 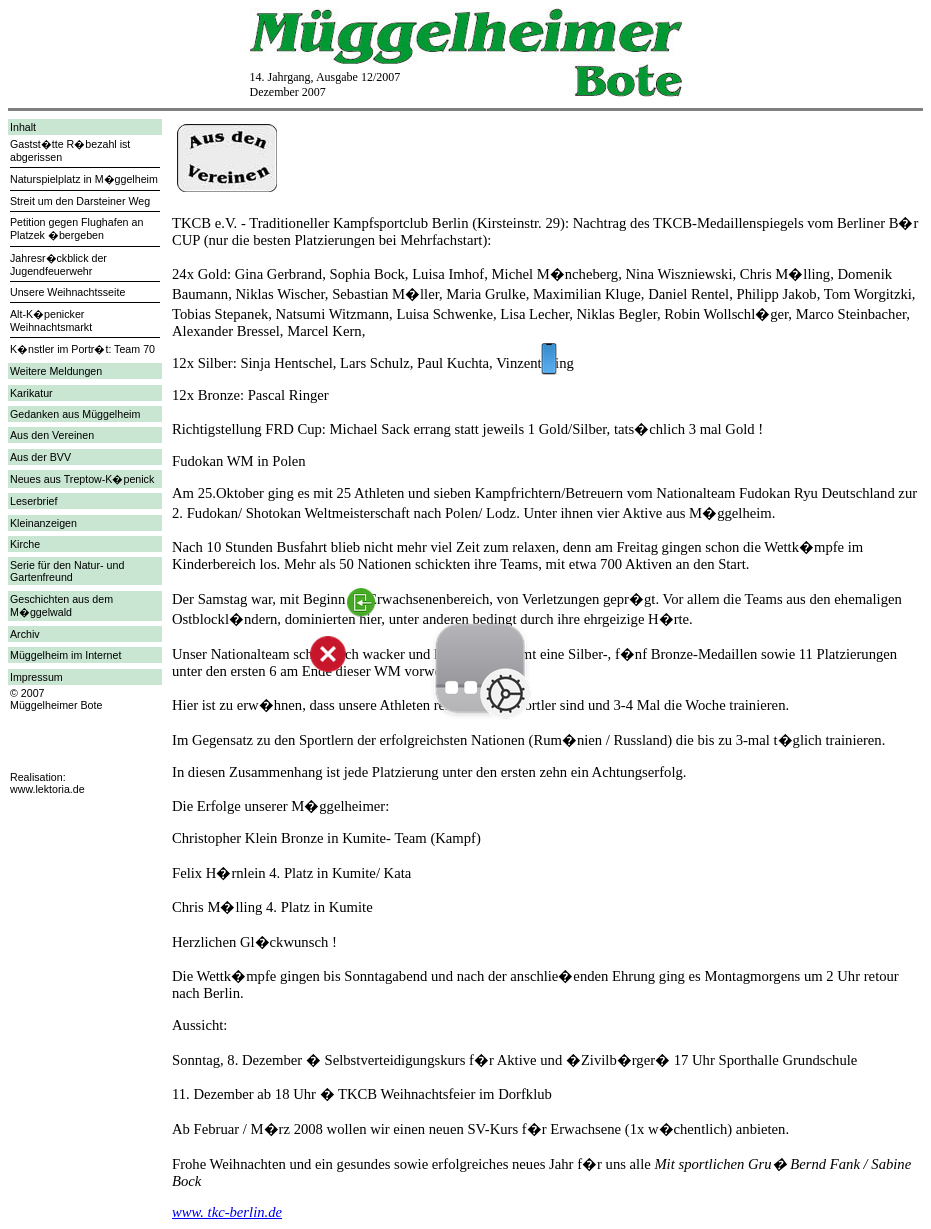 I want to click on configure xfce panel layout and profiles, so click(x=481, y=670).